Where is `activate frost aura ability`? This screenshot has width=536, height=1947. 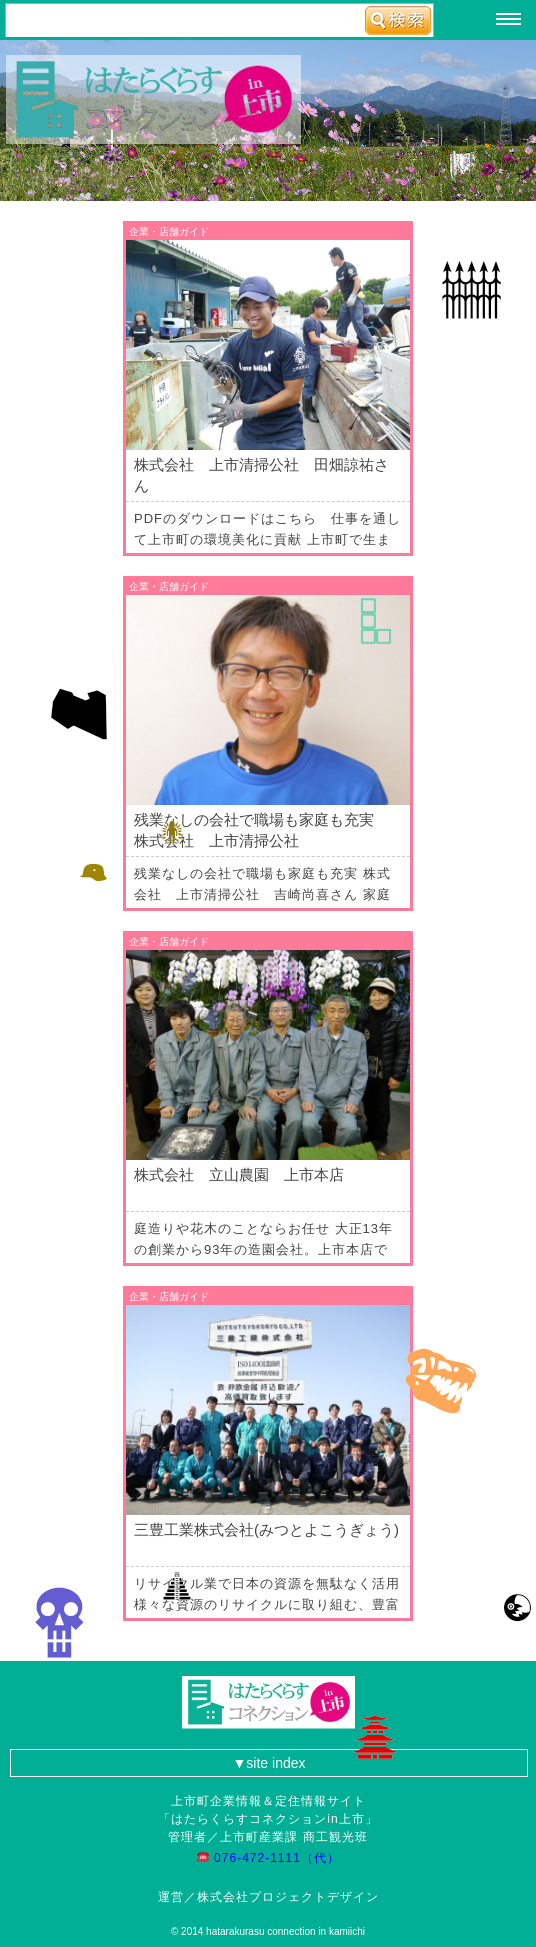 activate frost aura ability is located at coordinates (172, 832).